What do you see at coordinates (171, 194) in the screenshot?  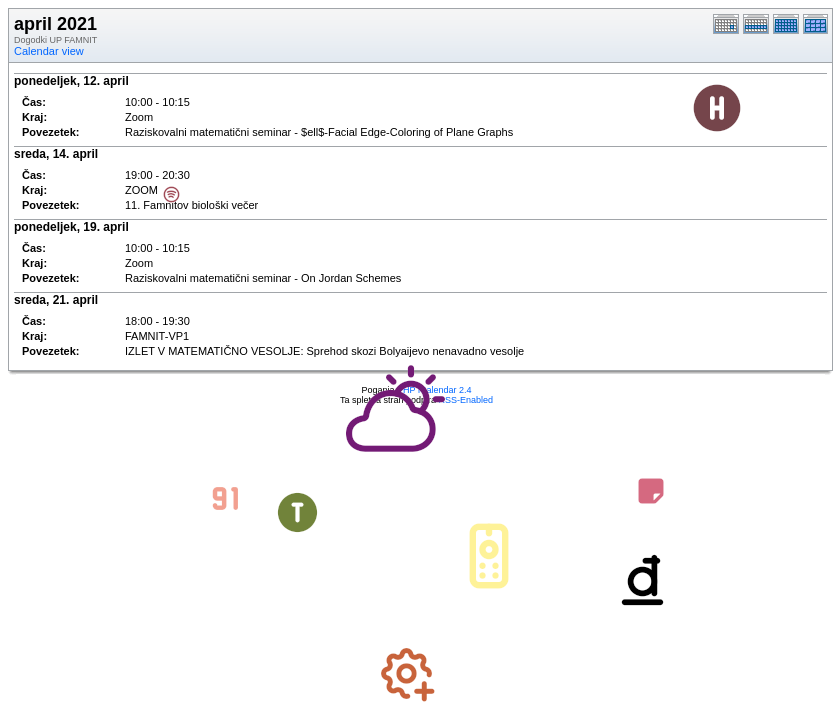 I see `open Spotify` at bounding box center [171, 194].